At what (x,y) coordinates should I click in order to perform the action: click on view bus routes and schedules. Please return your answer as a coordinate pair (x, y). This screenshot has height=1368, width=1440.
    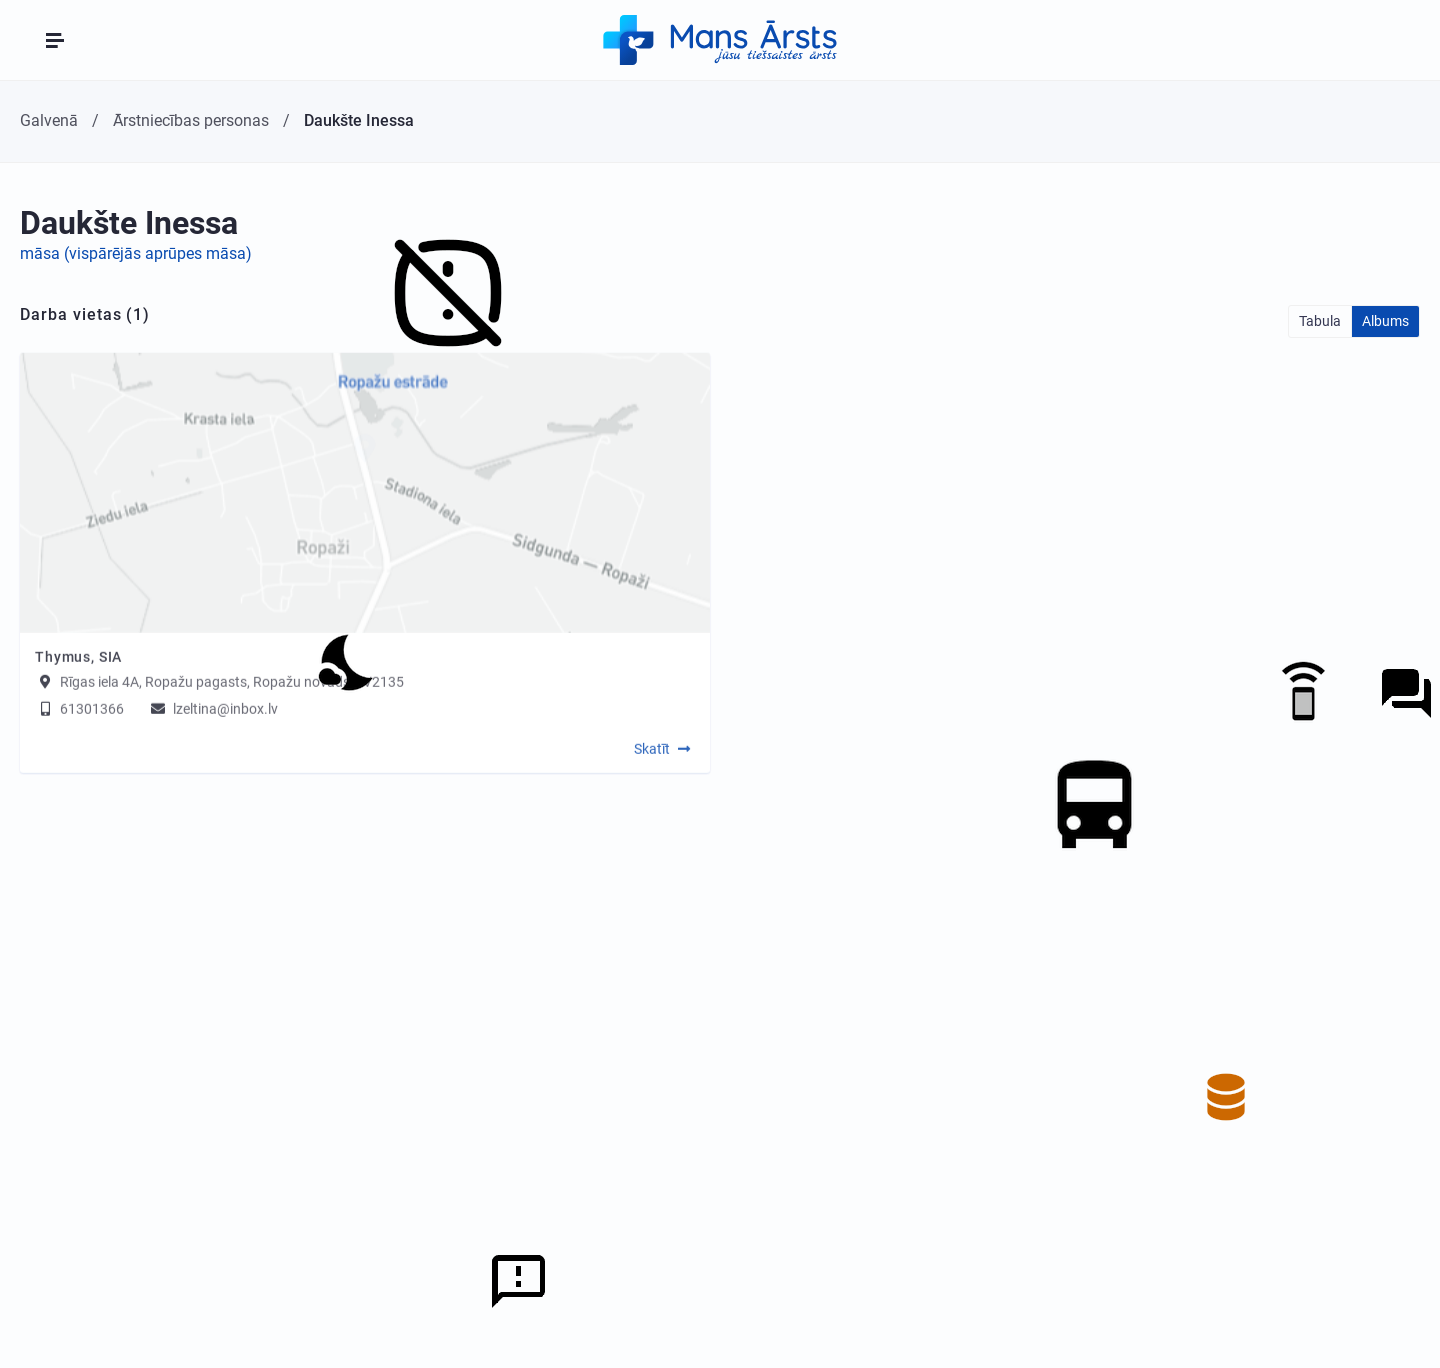
    Looking at the image, I should click on (1094, 806).